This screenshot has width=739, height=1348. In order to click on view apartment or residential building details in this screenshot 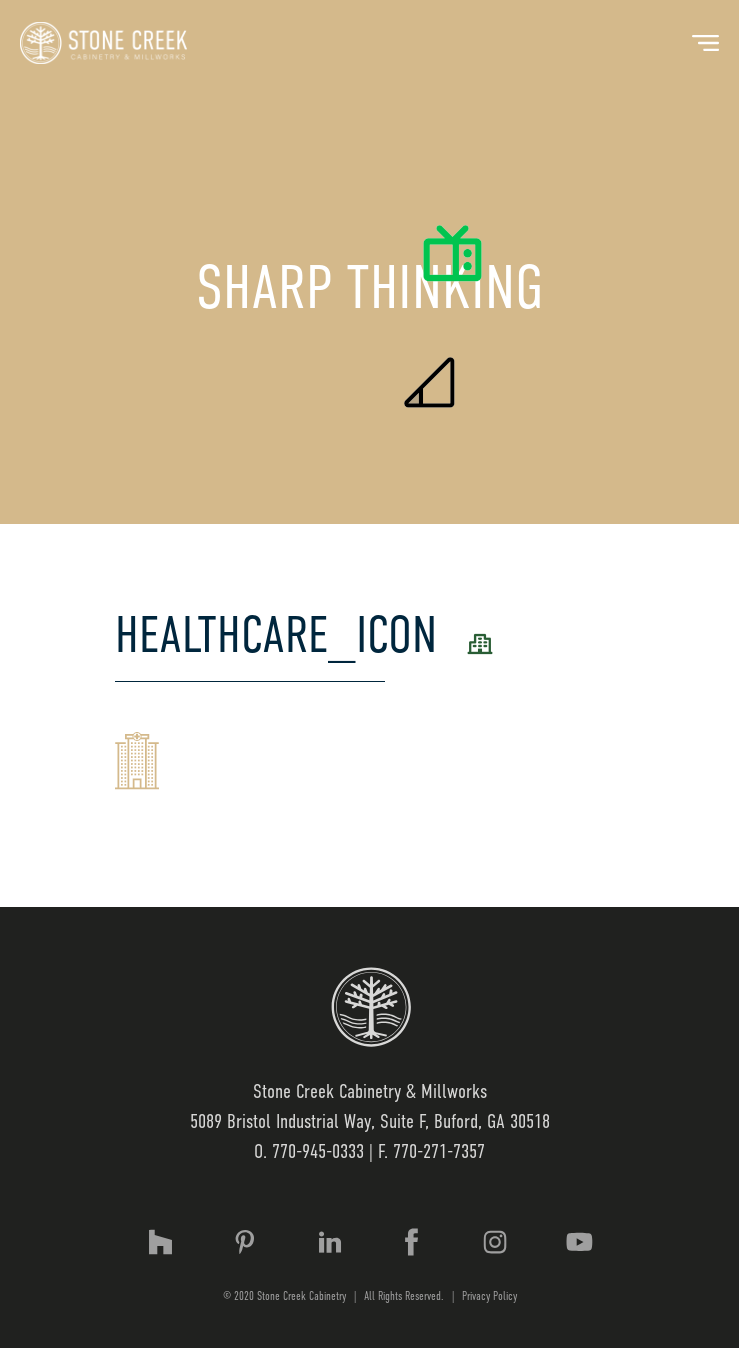, I will do `click(480, 644)`.